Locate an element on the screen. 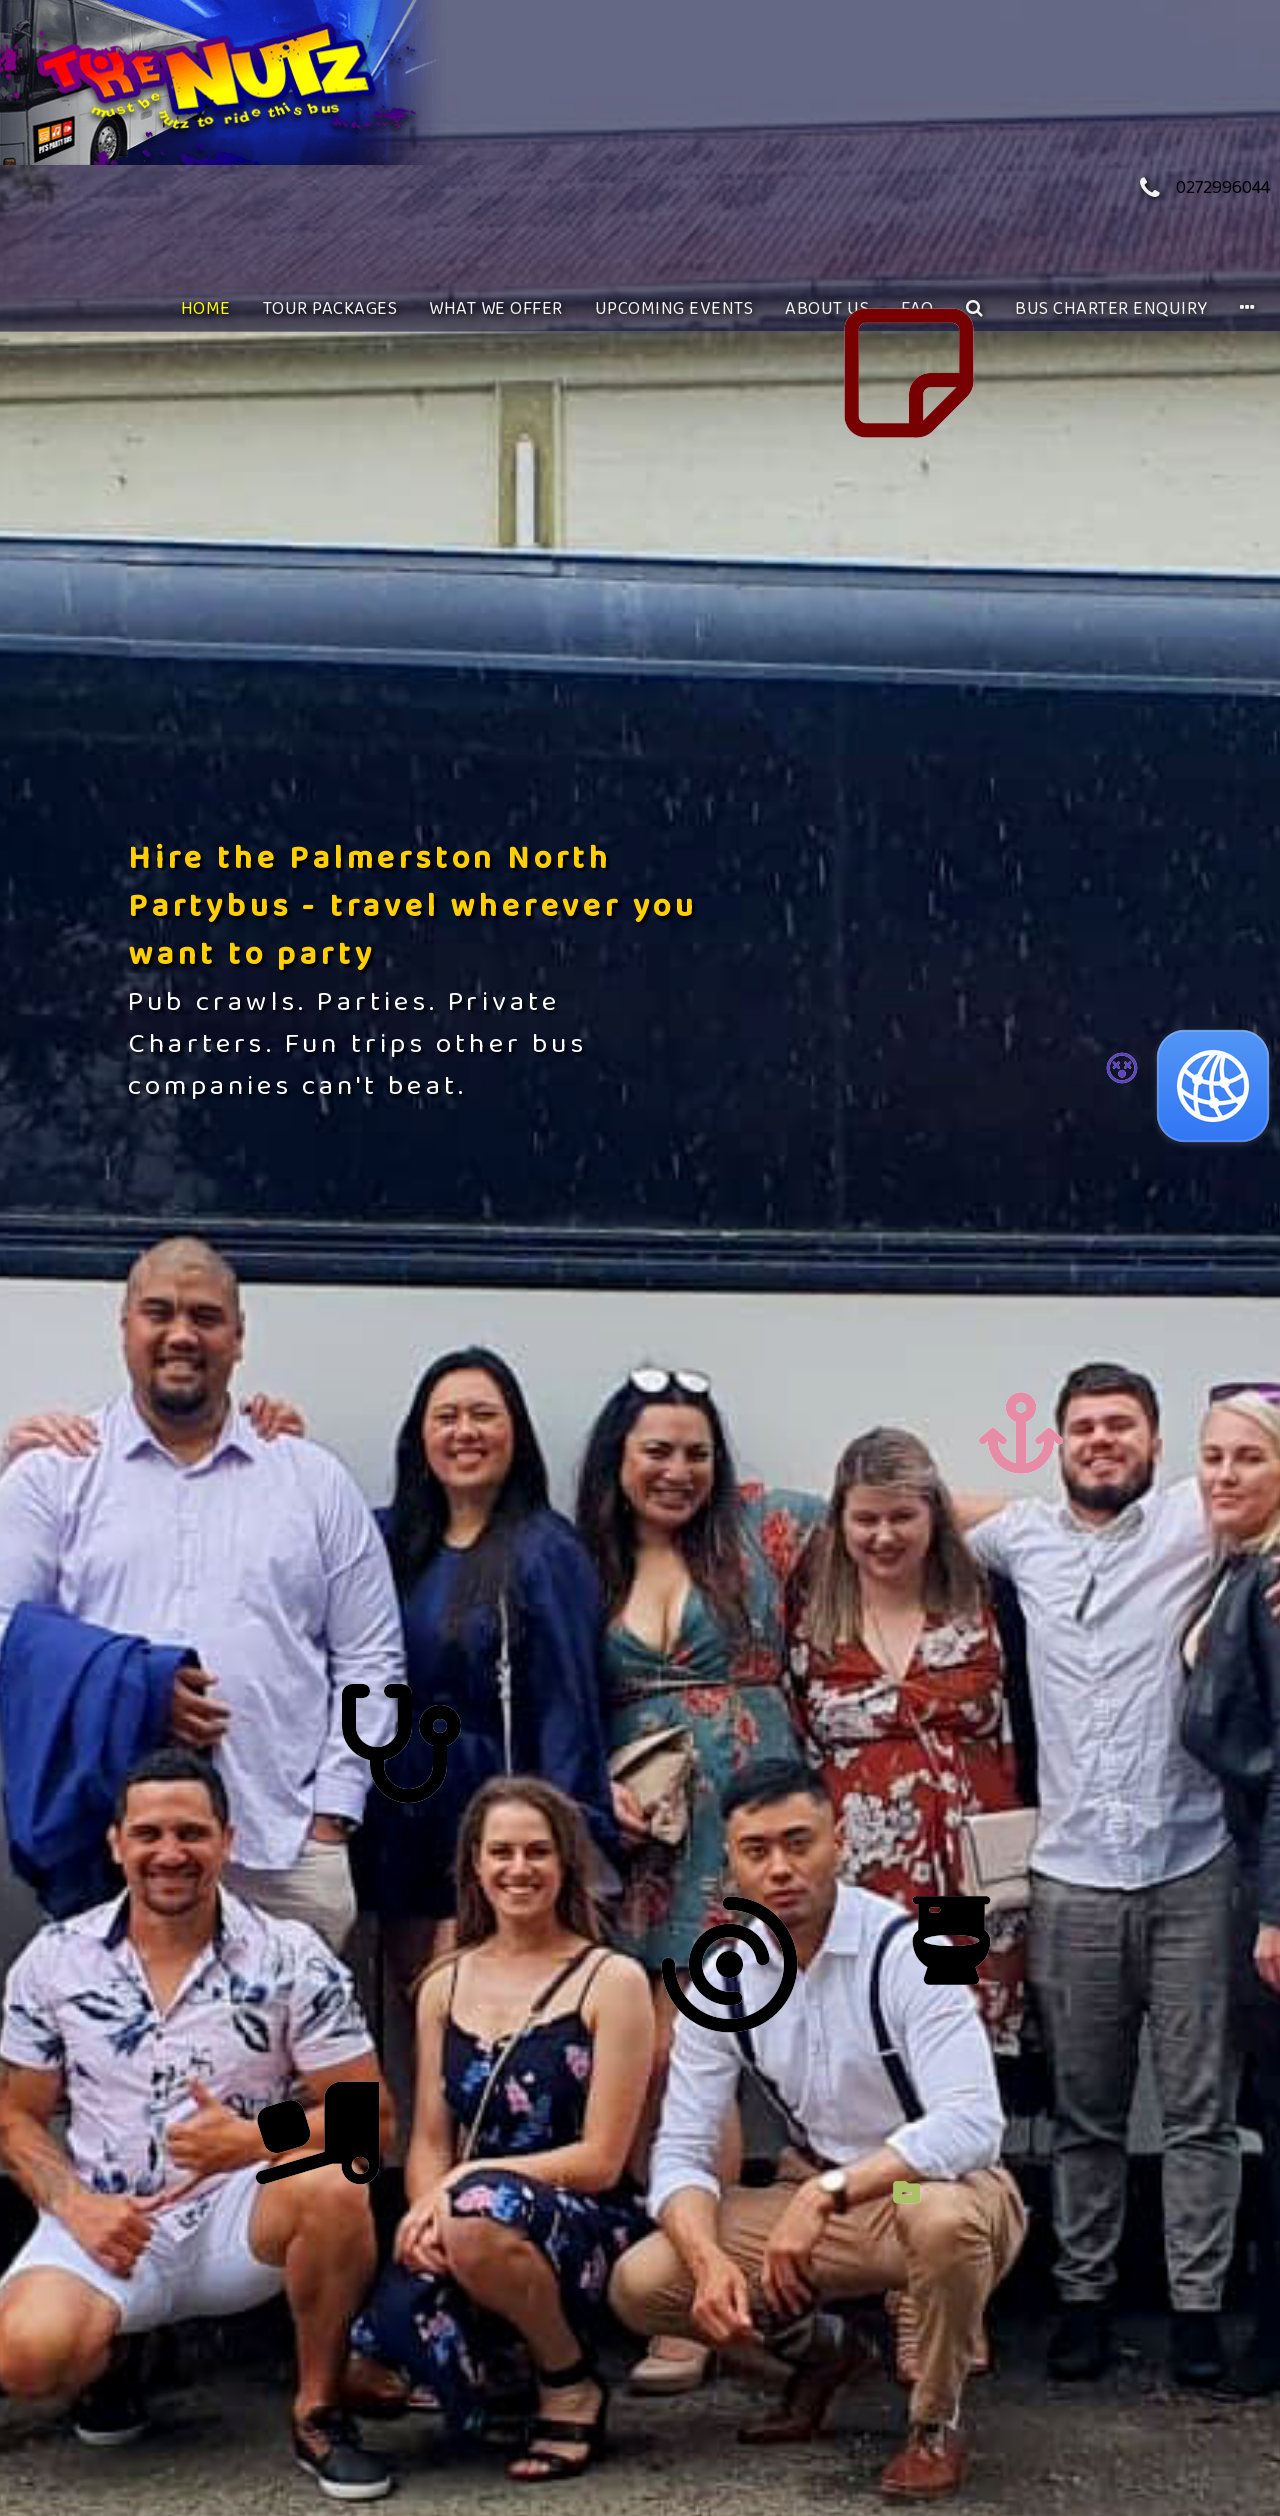 Image resolution: width=1280 pixels, height=2516 pixels. indicates an error or system crash is located at coordinates (1122, 1068).